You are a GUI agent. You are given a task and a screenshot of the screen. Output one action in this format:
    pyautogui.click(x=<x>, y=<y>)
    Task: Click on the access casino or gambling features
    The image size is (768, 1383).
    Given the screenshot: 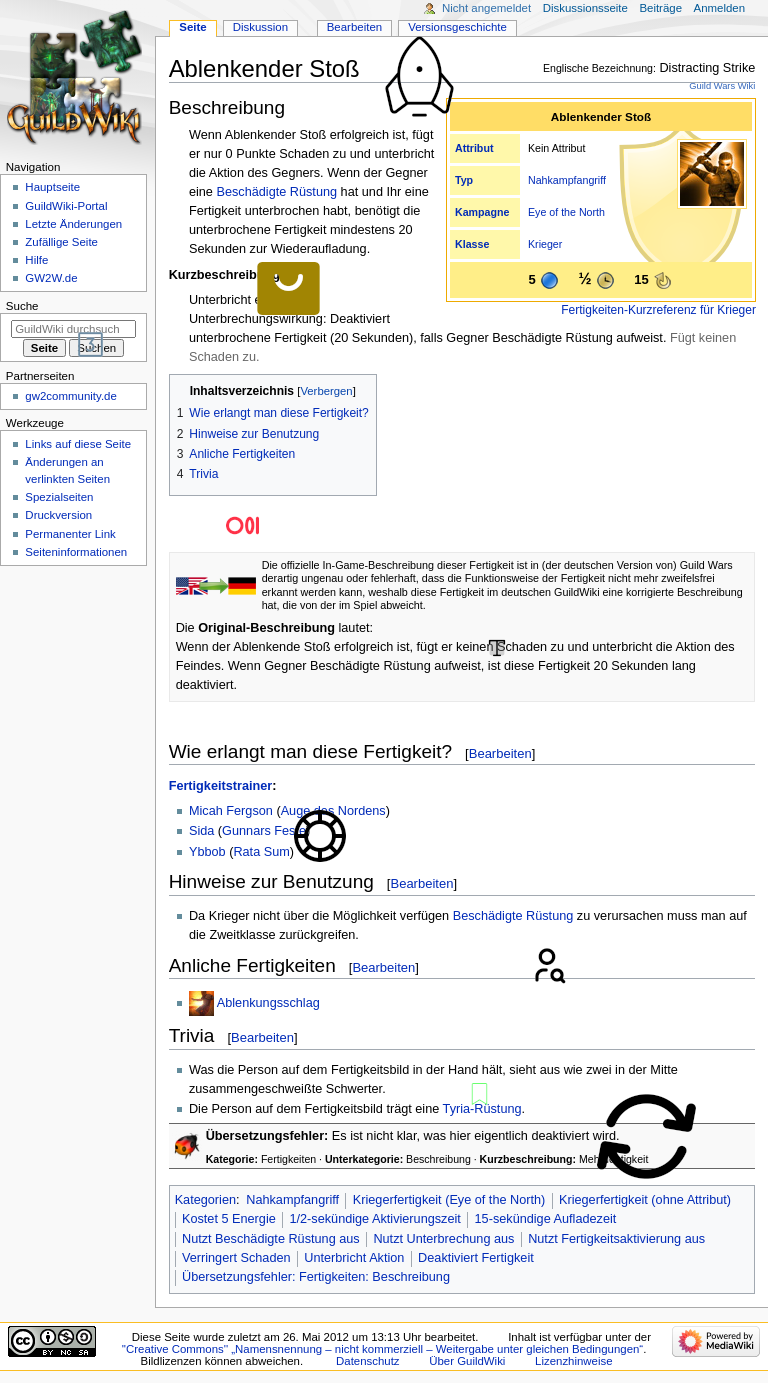 What is the action you would take?
    pyautogui.click(x=320, y=836)
    